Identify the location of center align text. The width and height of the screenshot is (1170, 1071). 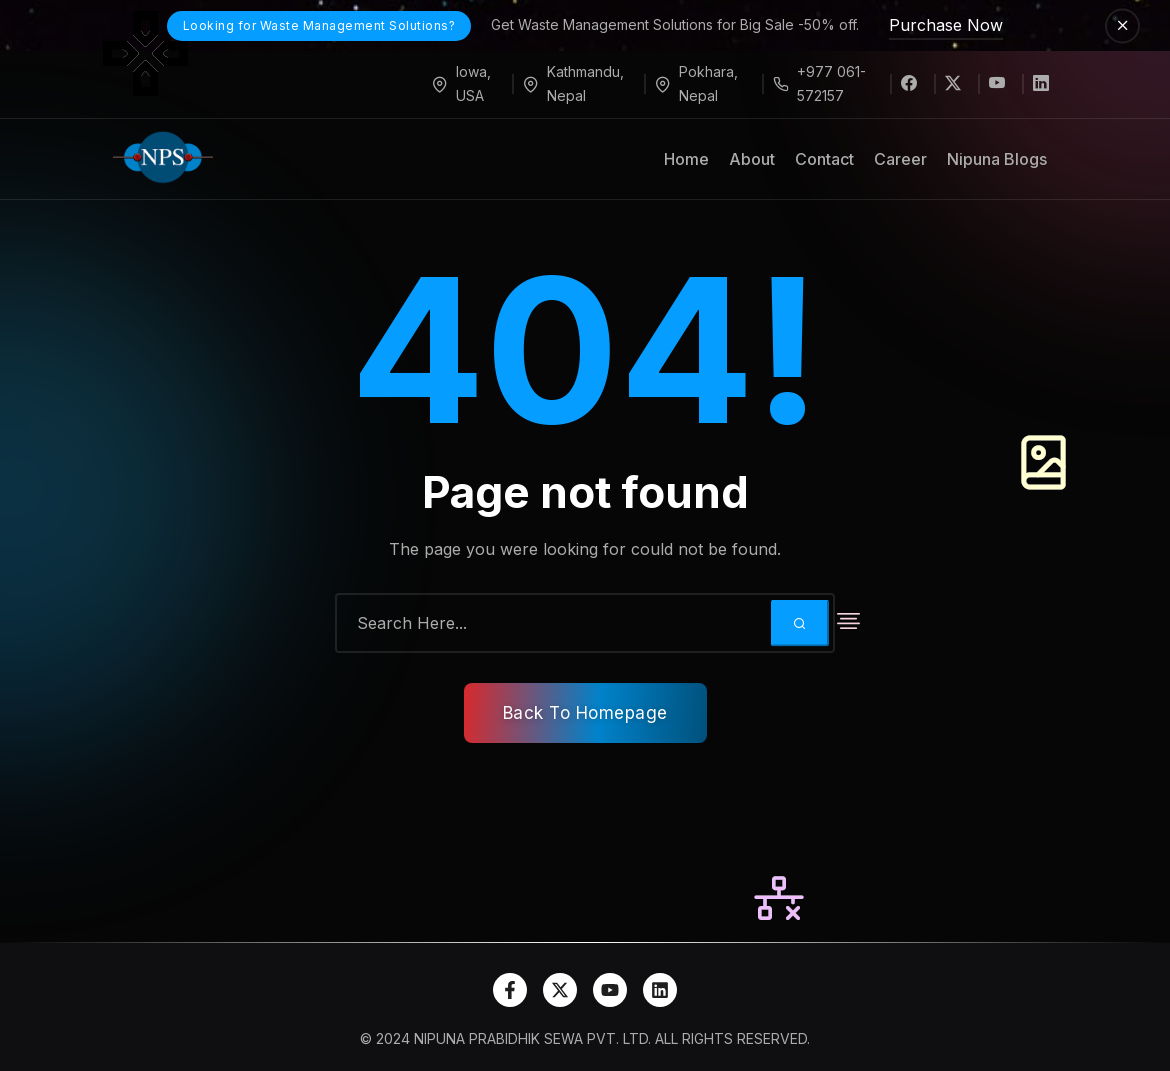
(848, 621).